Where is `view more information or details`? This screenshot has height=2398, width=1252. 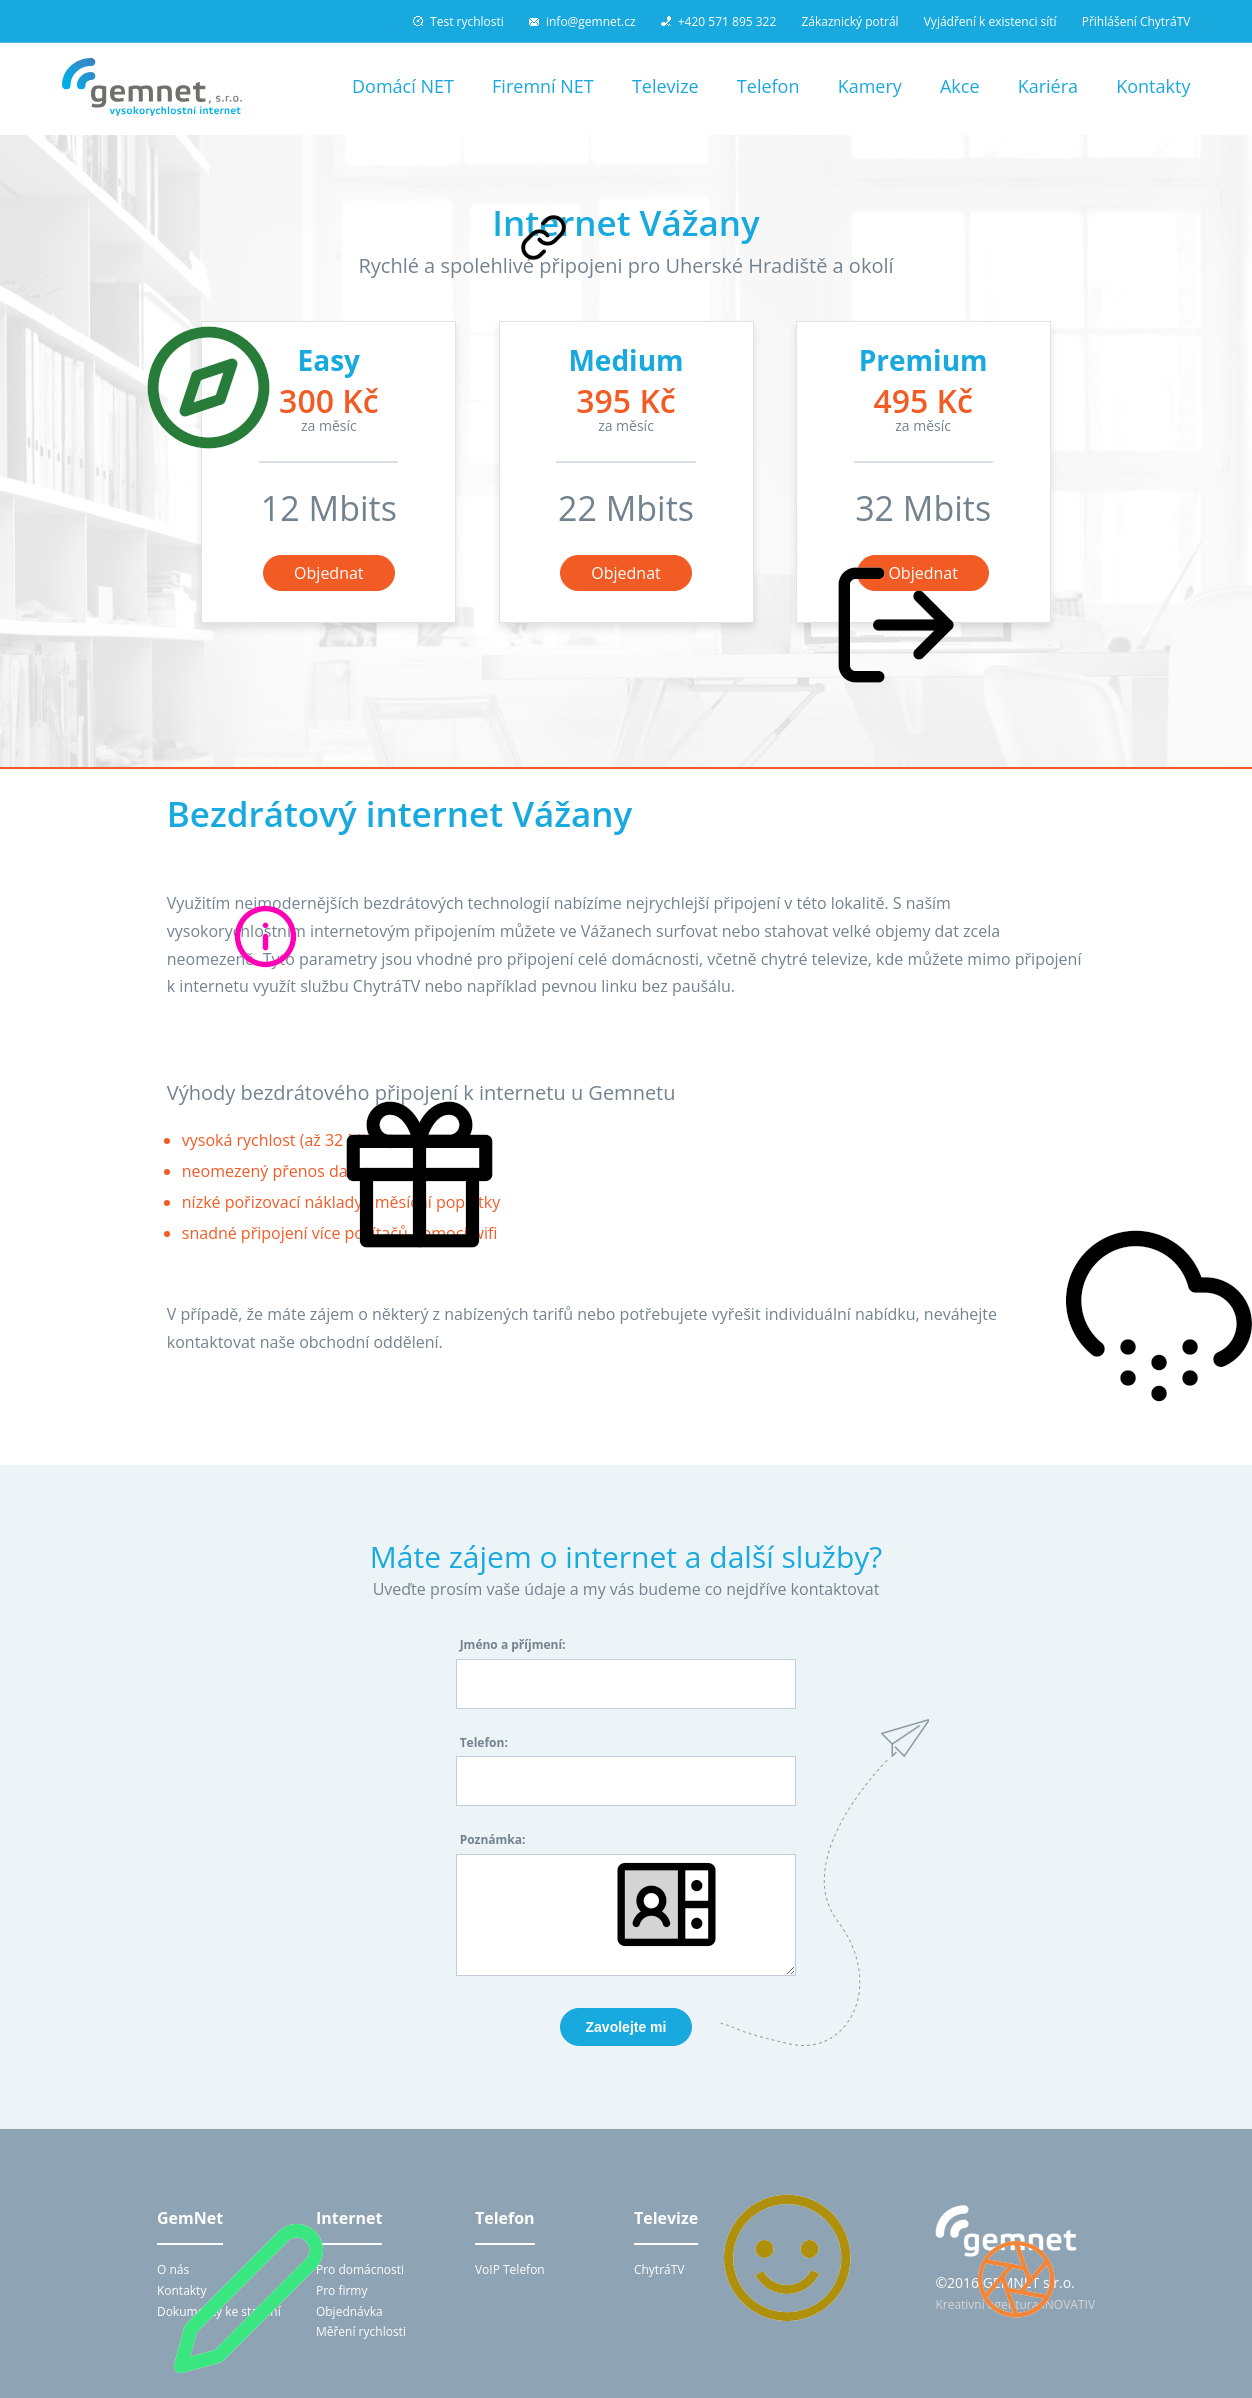 view more information or details is located at coordinates (265, 936).